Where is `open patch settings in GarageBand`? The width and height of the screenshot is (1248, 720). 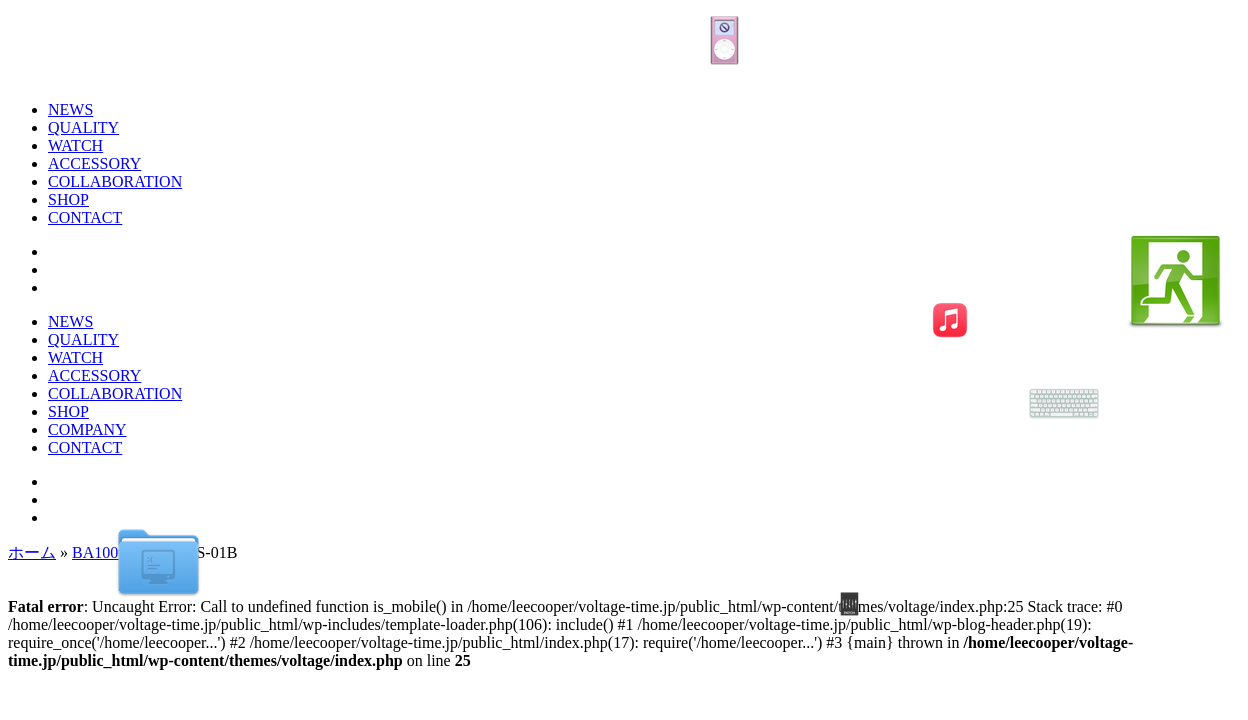 open patch settings in GarageBand is located at coordinates (849, 604).